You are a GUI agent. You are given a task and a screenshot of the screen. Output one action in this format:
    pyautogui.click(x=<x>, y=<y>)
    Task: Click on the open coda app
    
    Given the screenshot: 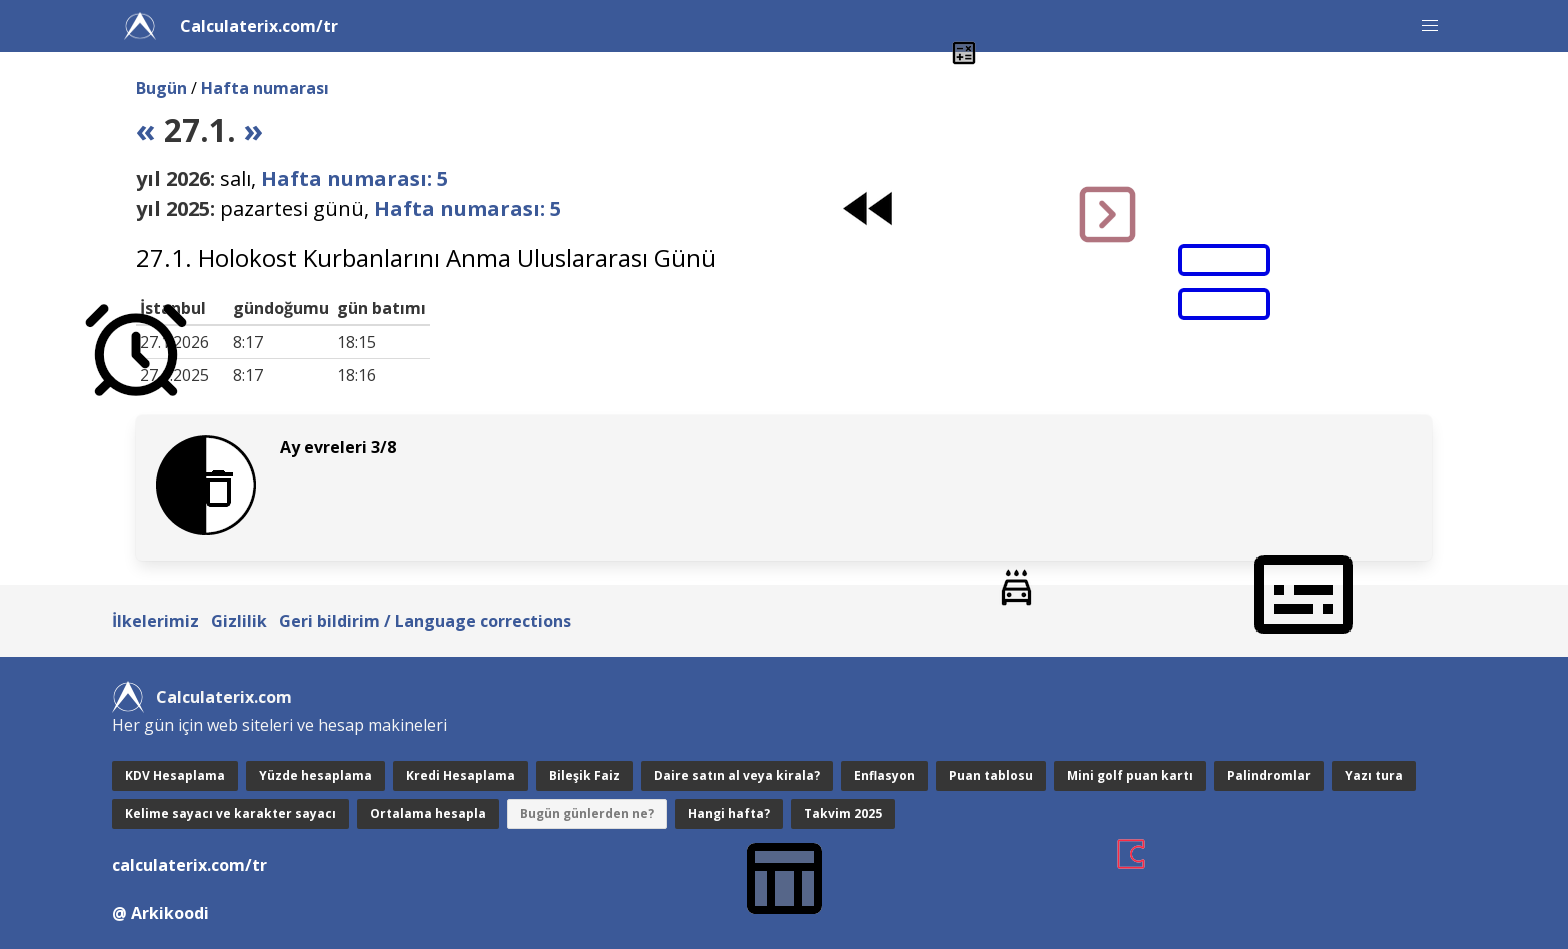 What is the action you would take?
    pyautogui.click(x=1131, y=854)
    